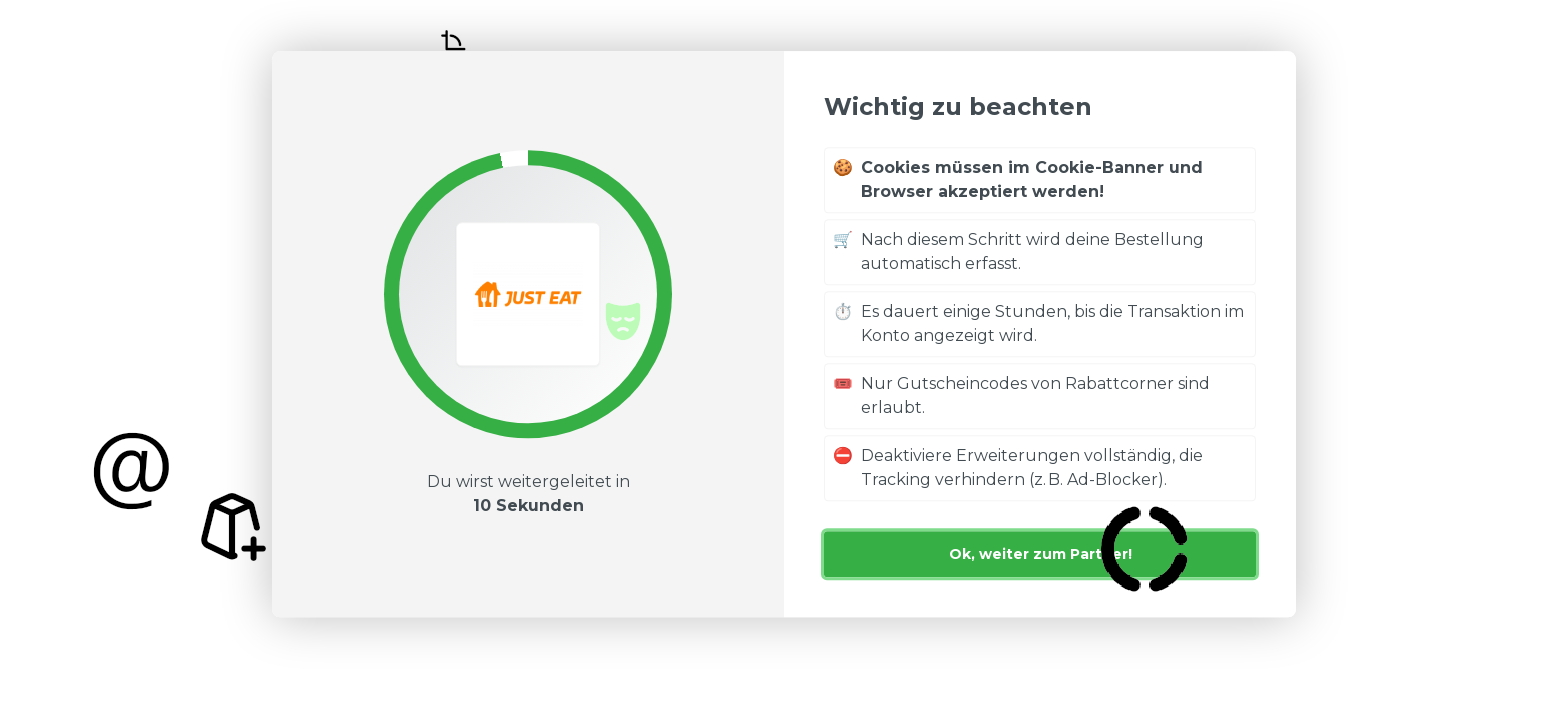 The image size is (1568, 720). What do you see at coordinates (232, 527) in the screenshot?
I see `add a new 3D object or model` at bounding box center [232, 527].